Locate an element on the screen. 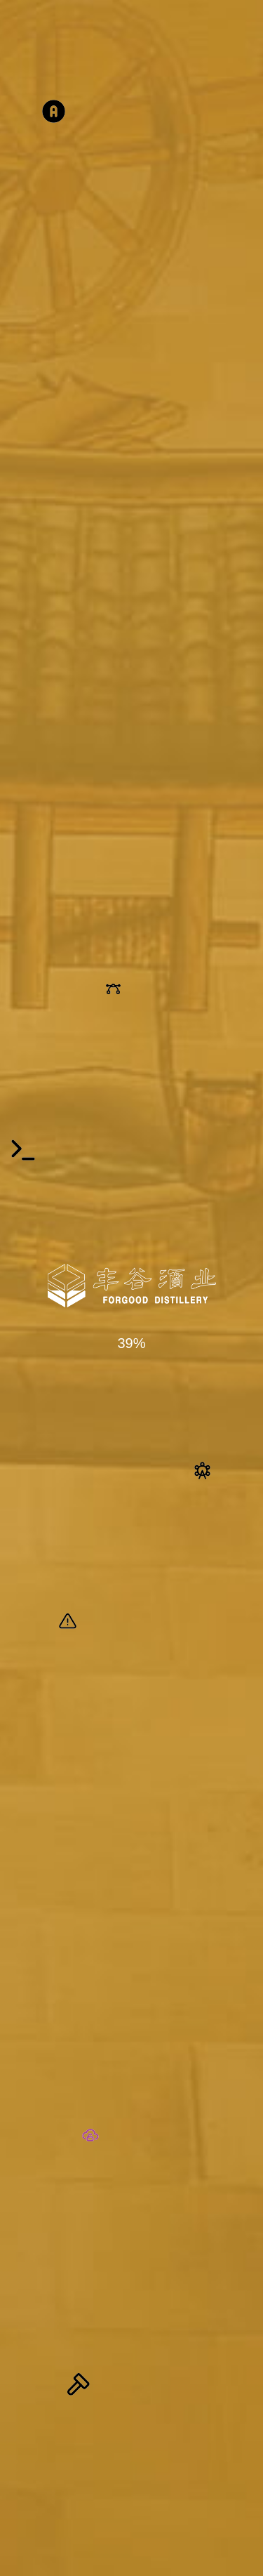 The height and width of the screenshot is (2576, 263). warning or caution indicator is located at coordinates (67, 1621).